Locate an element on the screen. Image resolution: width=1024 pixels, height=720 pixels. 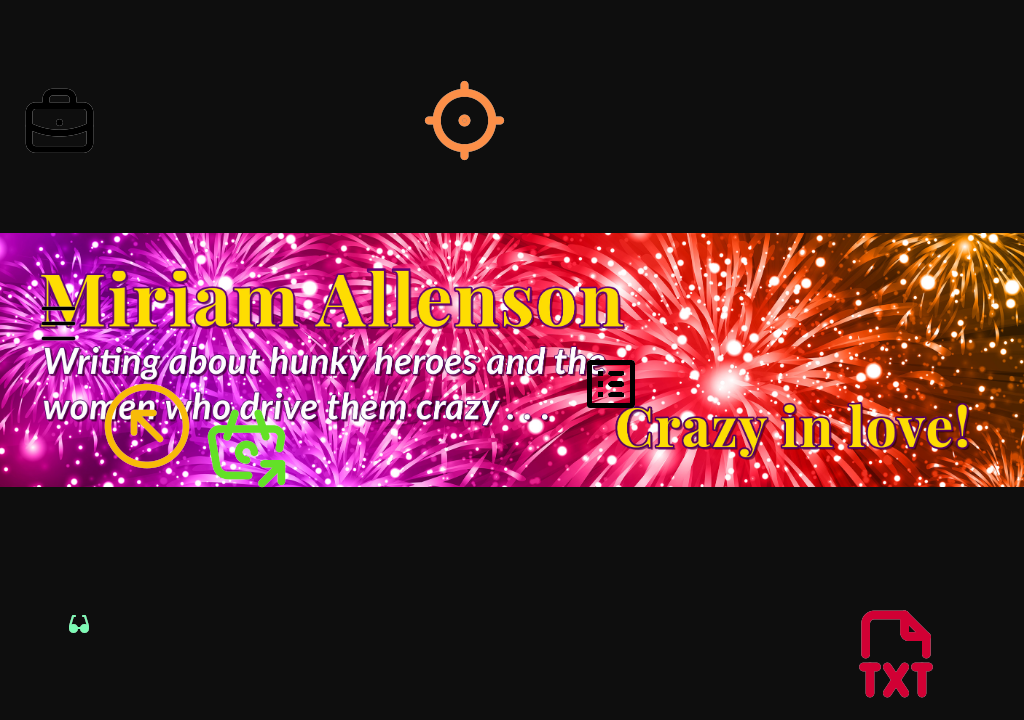
navigate back to previous screen is located at coordinates (147, 426).